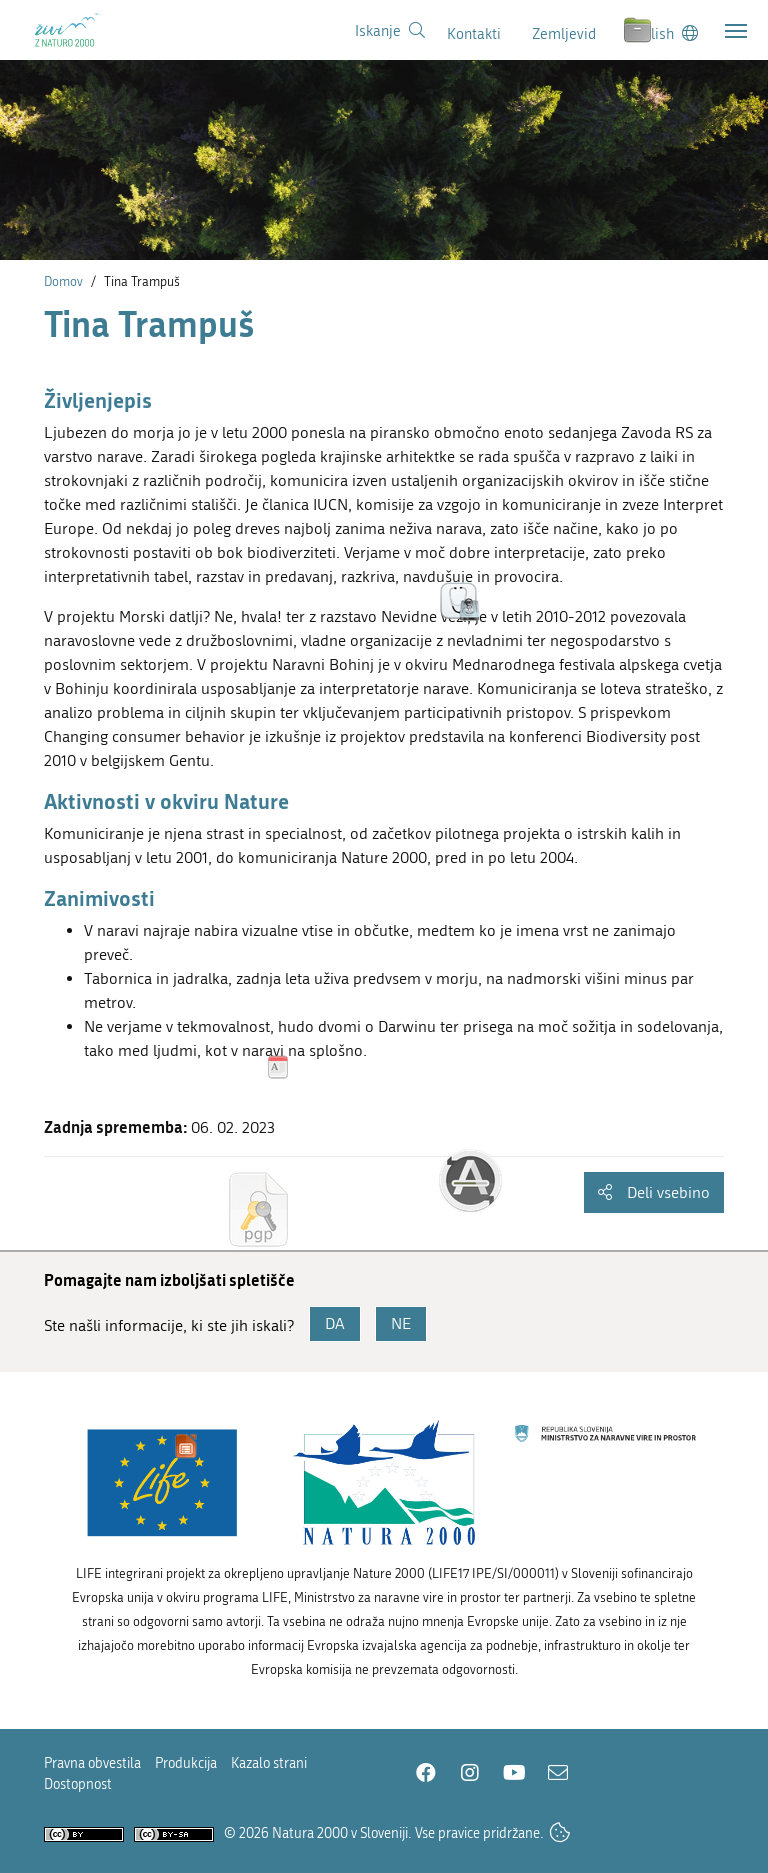 The width and height of the screenshot is (768, 1873). Describe the element at coordinates (458, 600) in the screenshot. I see `open Disk Utility to manage storage drives` at that location.